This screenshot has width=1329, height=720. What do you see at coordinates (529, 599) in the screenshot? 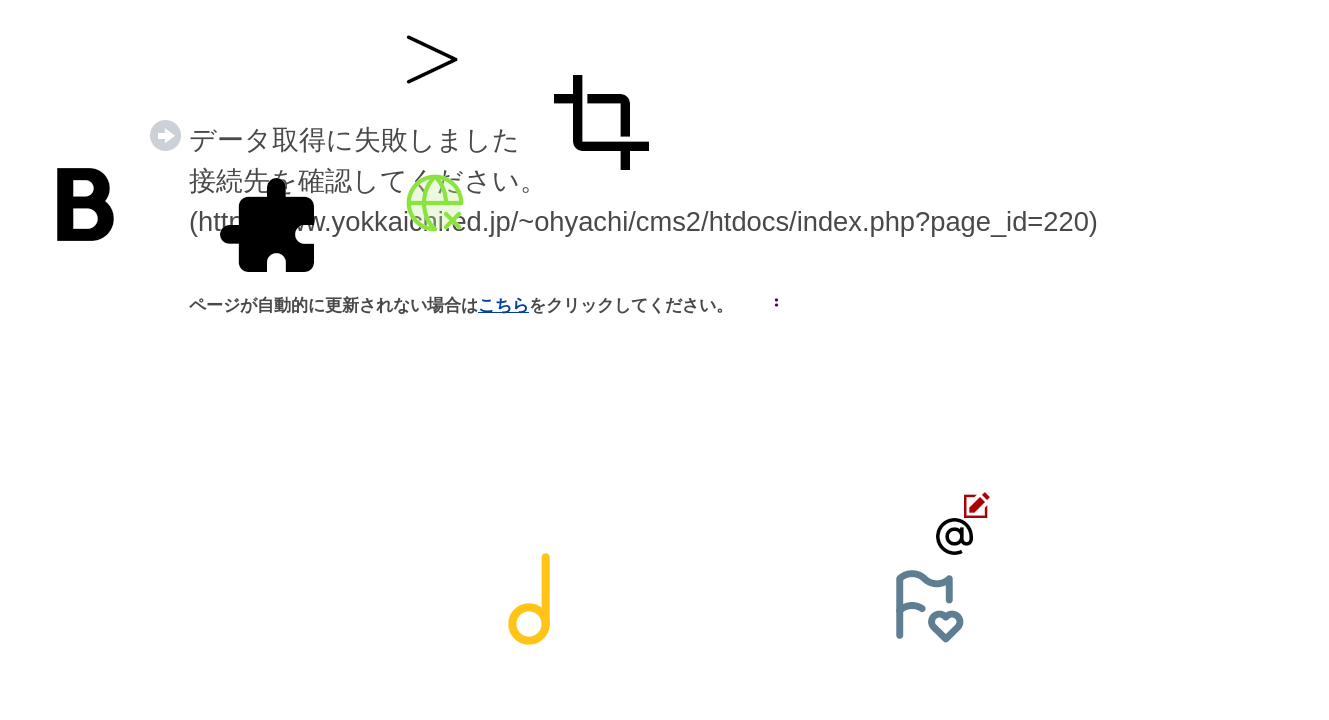
I see `access music library or audio files` at bounding box center [529, 599].